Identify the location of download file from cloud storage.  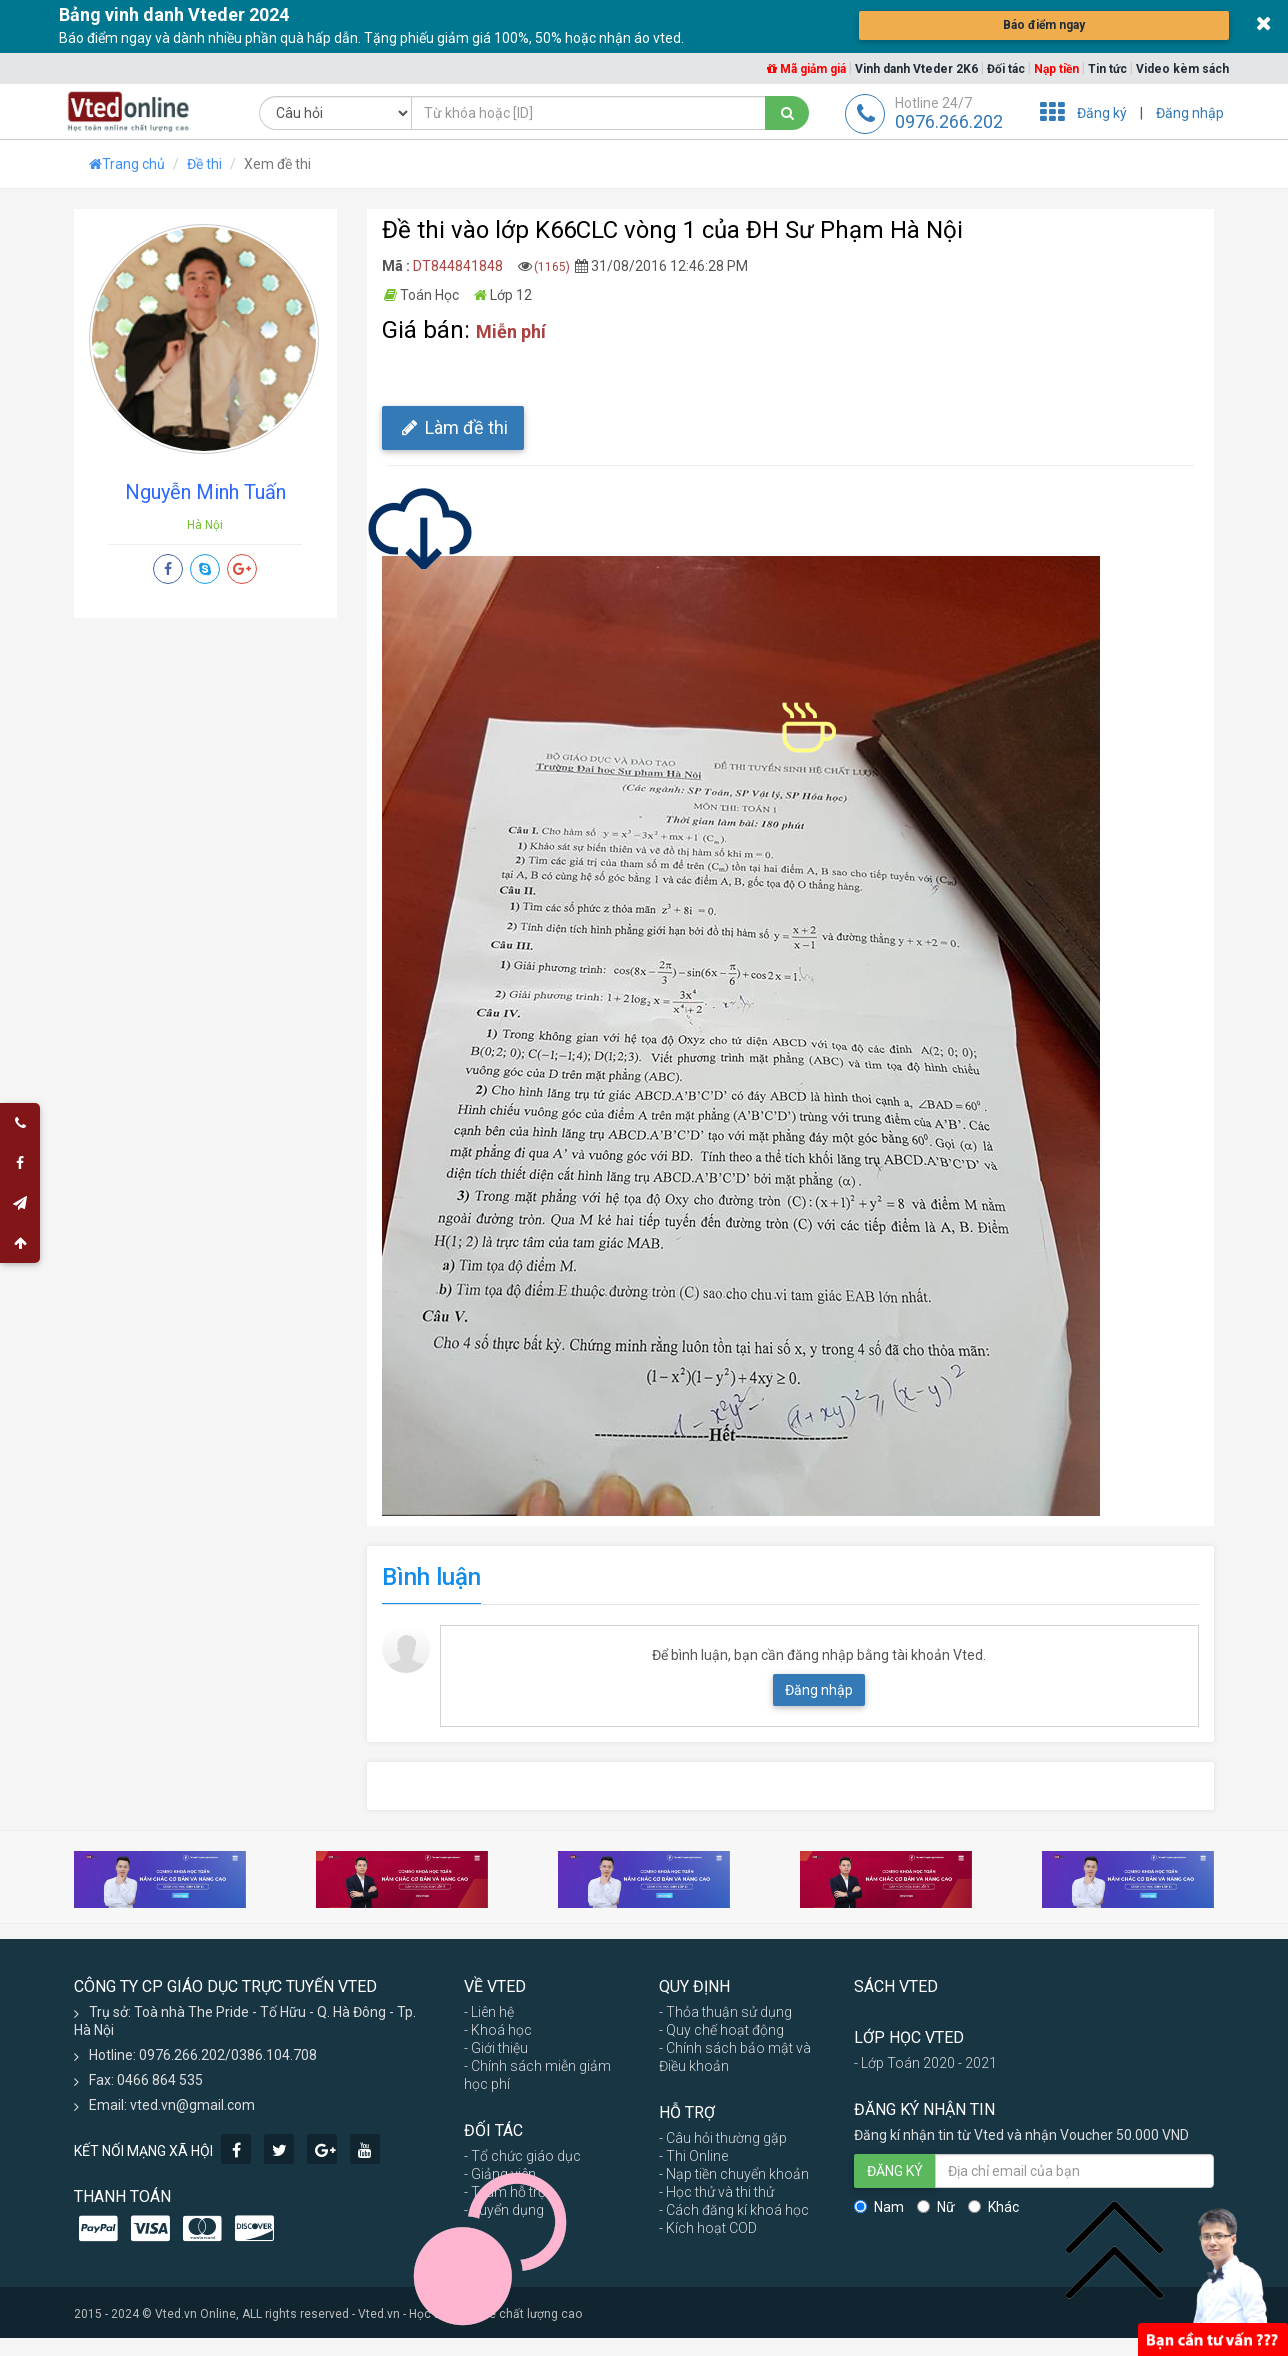
(420, 525).